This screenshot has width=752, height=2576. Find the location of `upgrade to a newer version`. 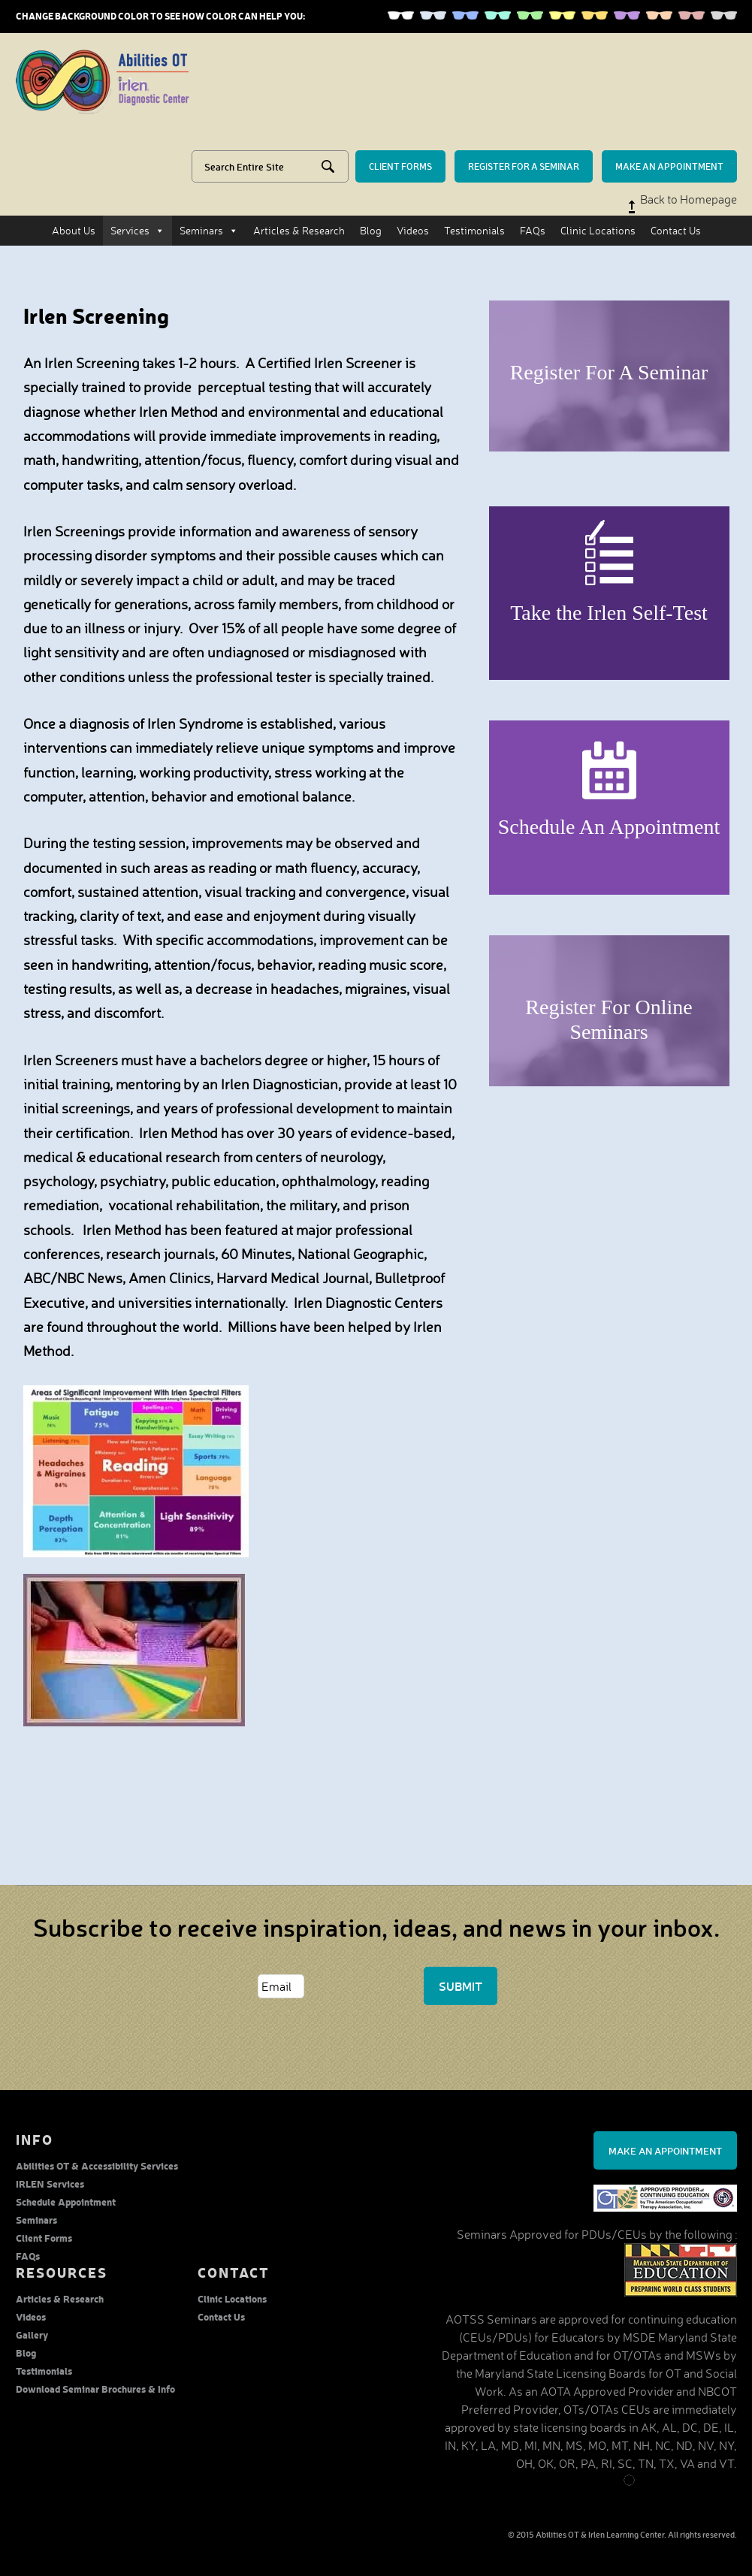

upgrade to a newer version is located at coordinates (632, 207).